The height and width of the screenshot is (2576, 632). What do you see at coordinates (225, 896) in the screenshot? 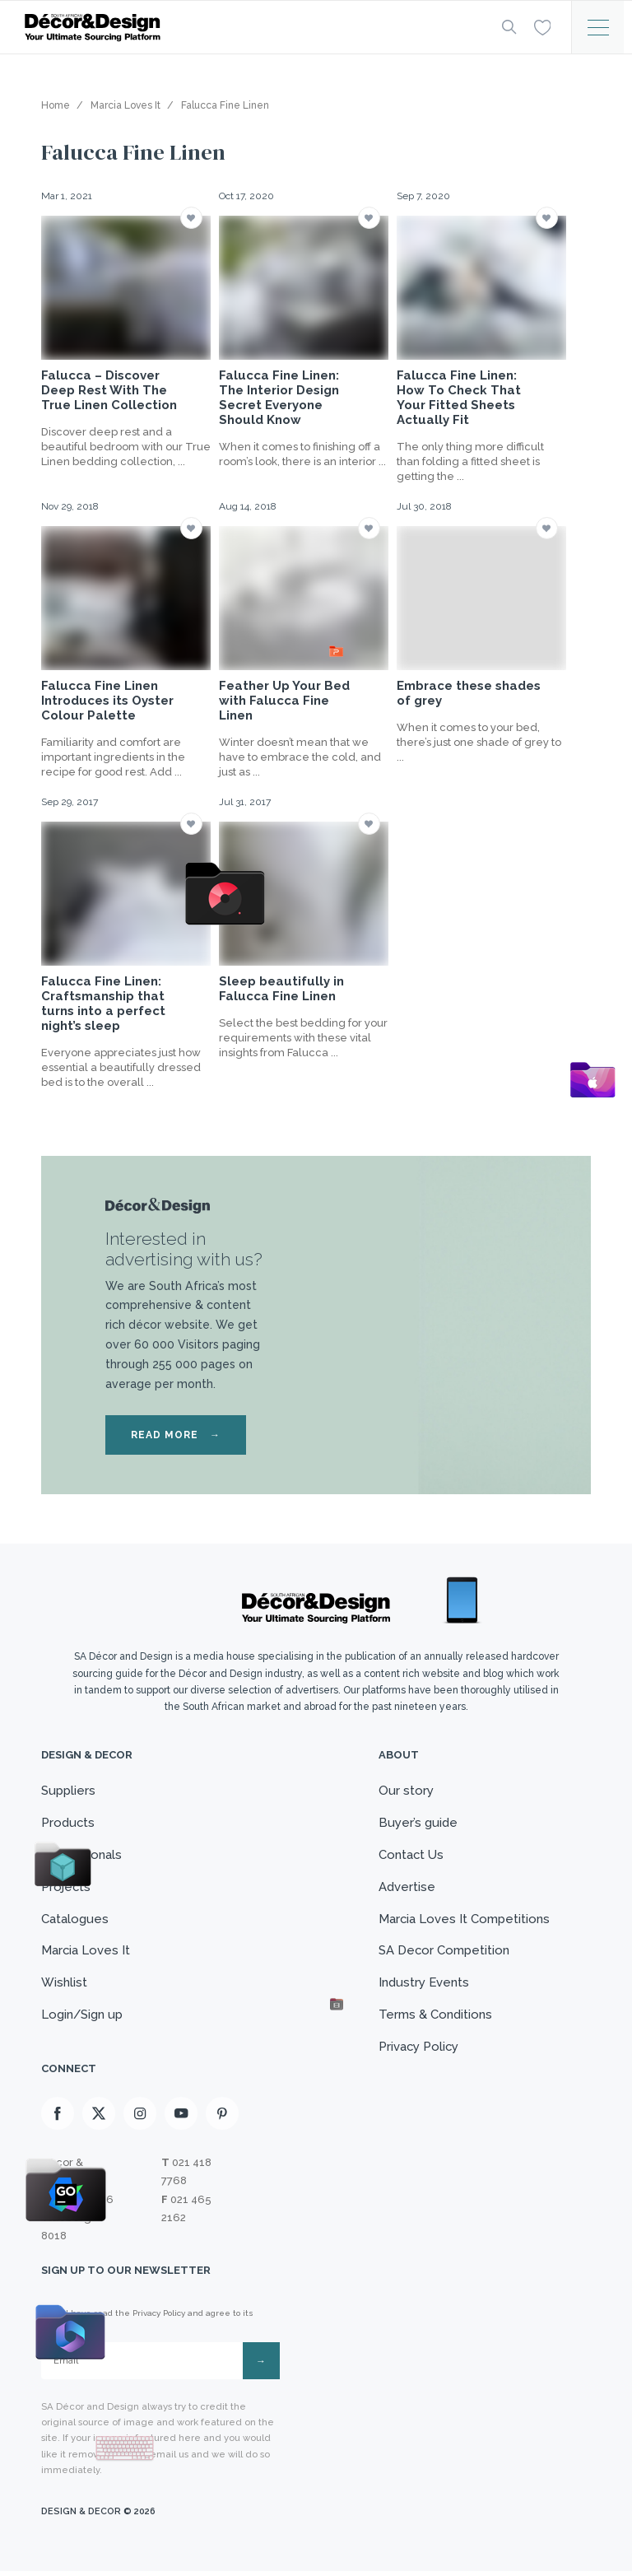
I see `folder containing wondershare dvd creator project files` at bounding box center [225, 896].